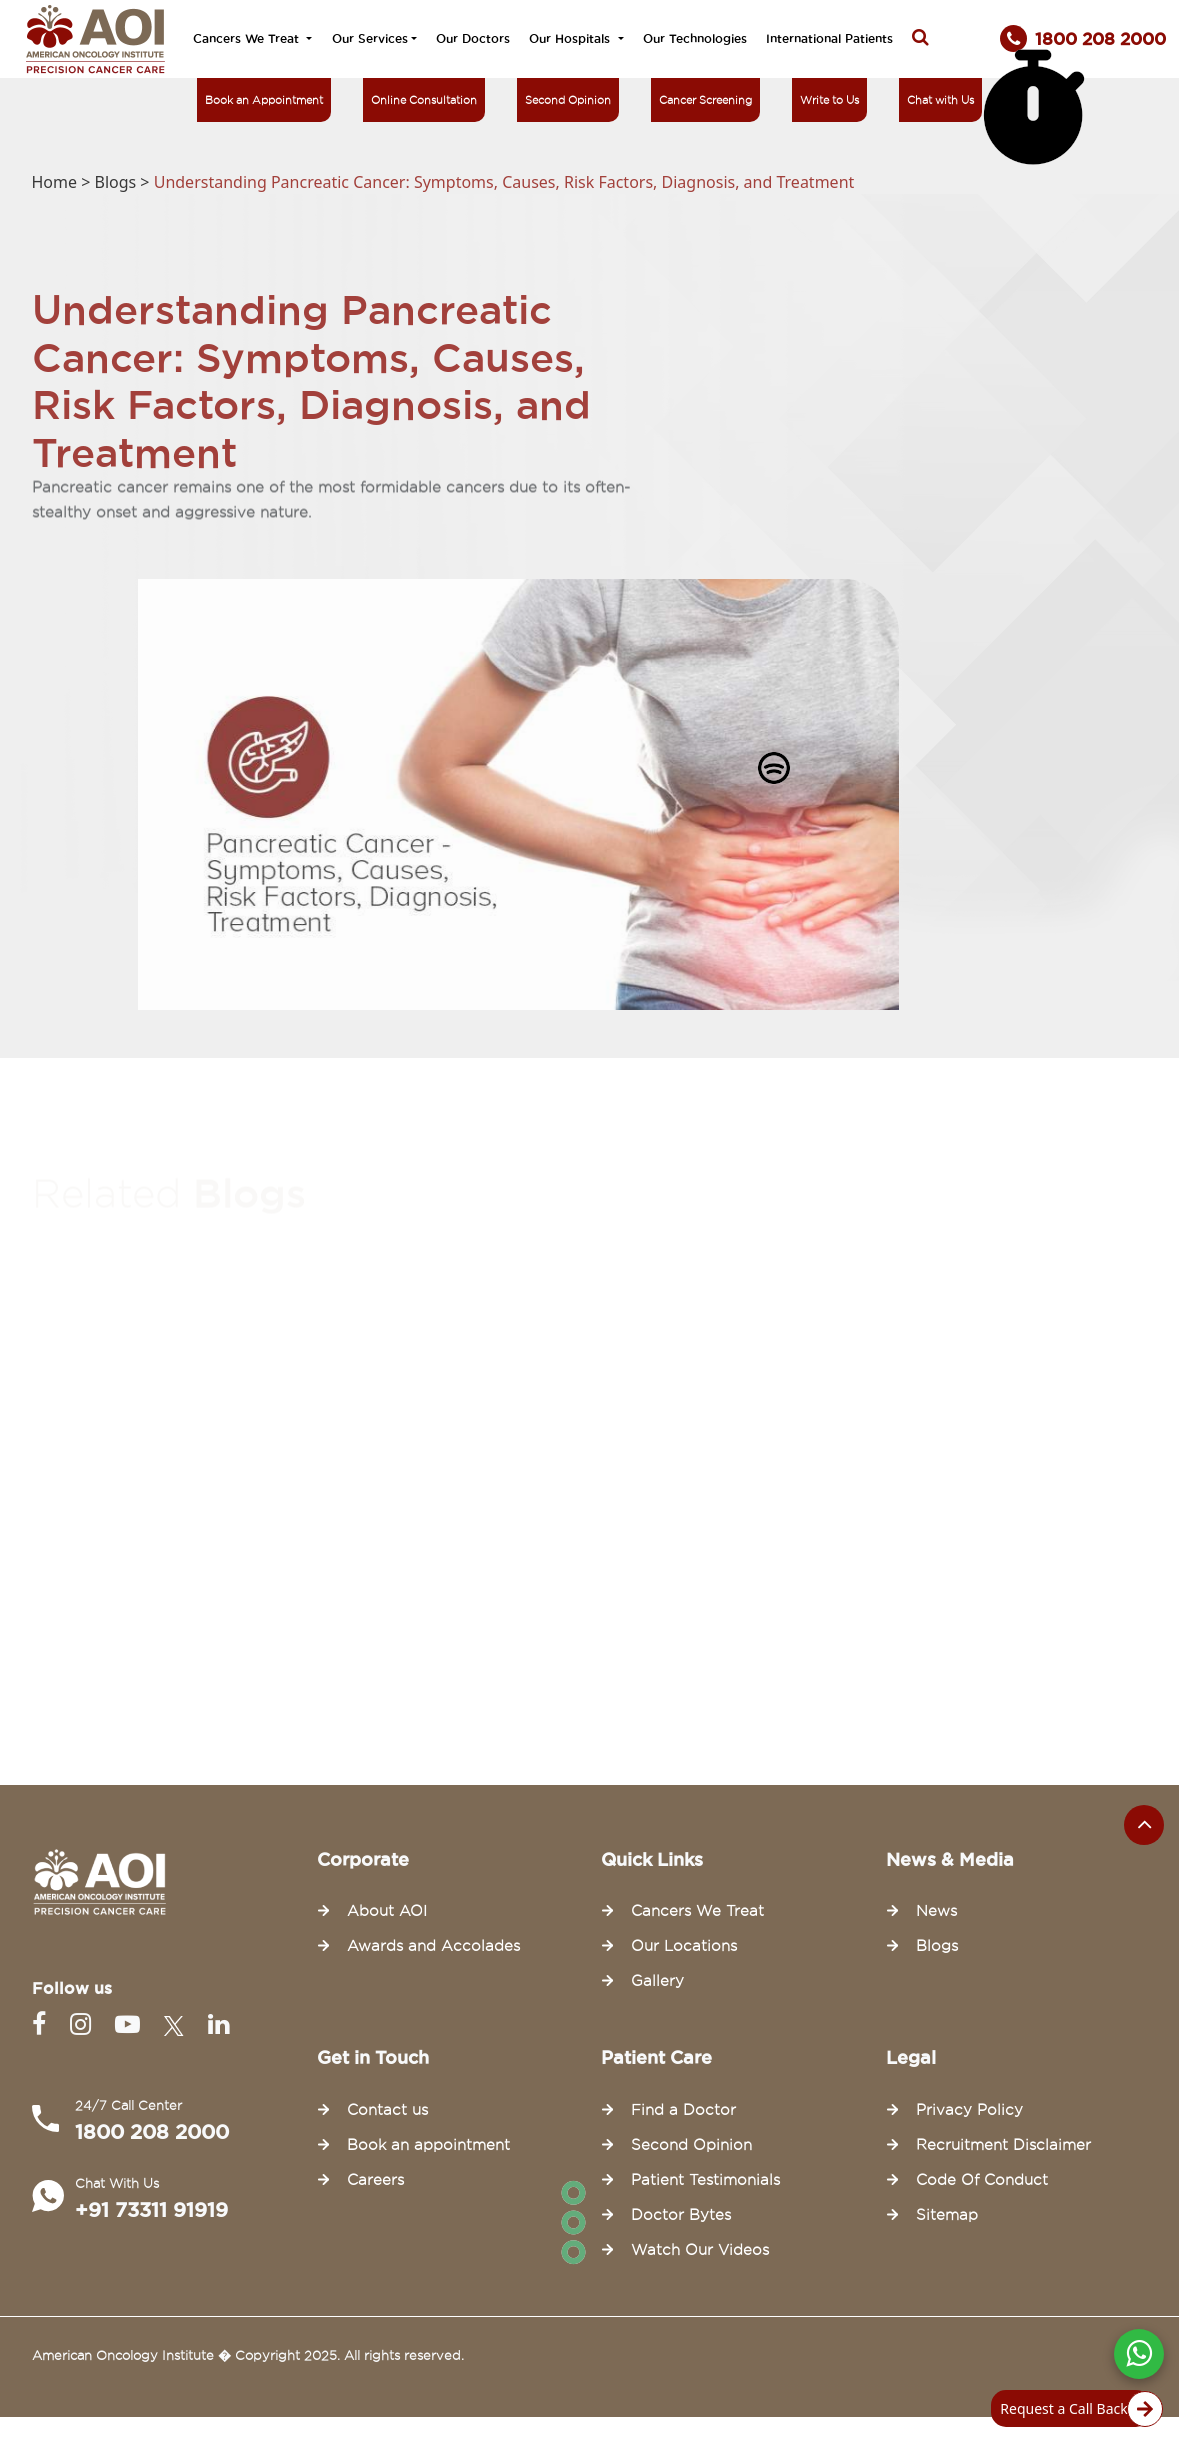  Describe the element at coordinates (774, 768) in the screenshot. I see `open Spotify` at that location.